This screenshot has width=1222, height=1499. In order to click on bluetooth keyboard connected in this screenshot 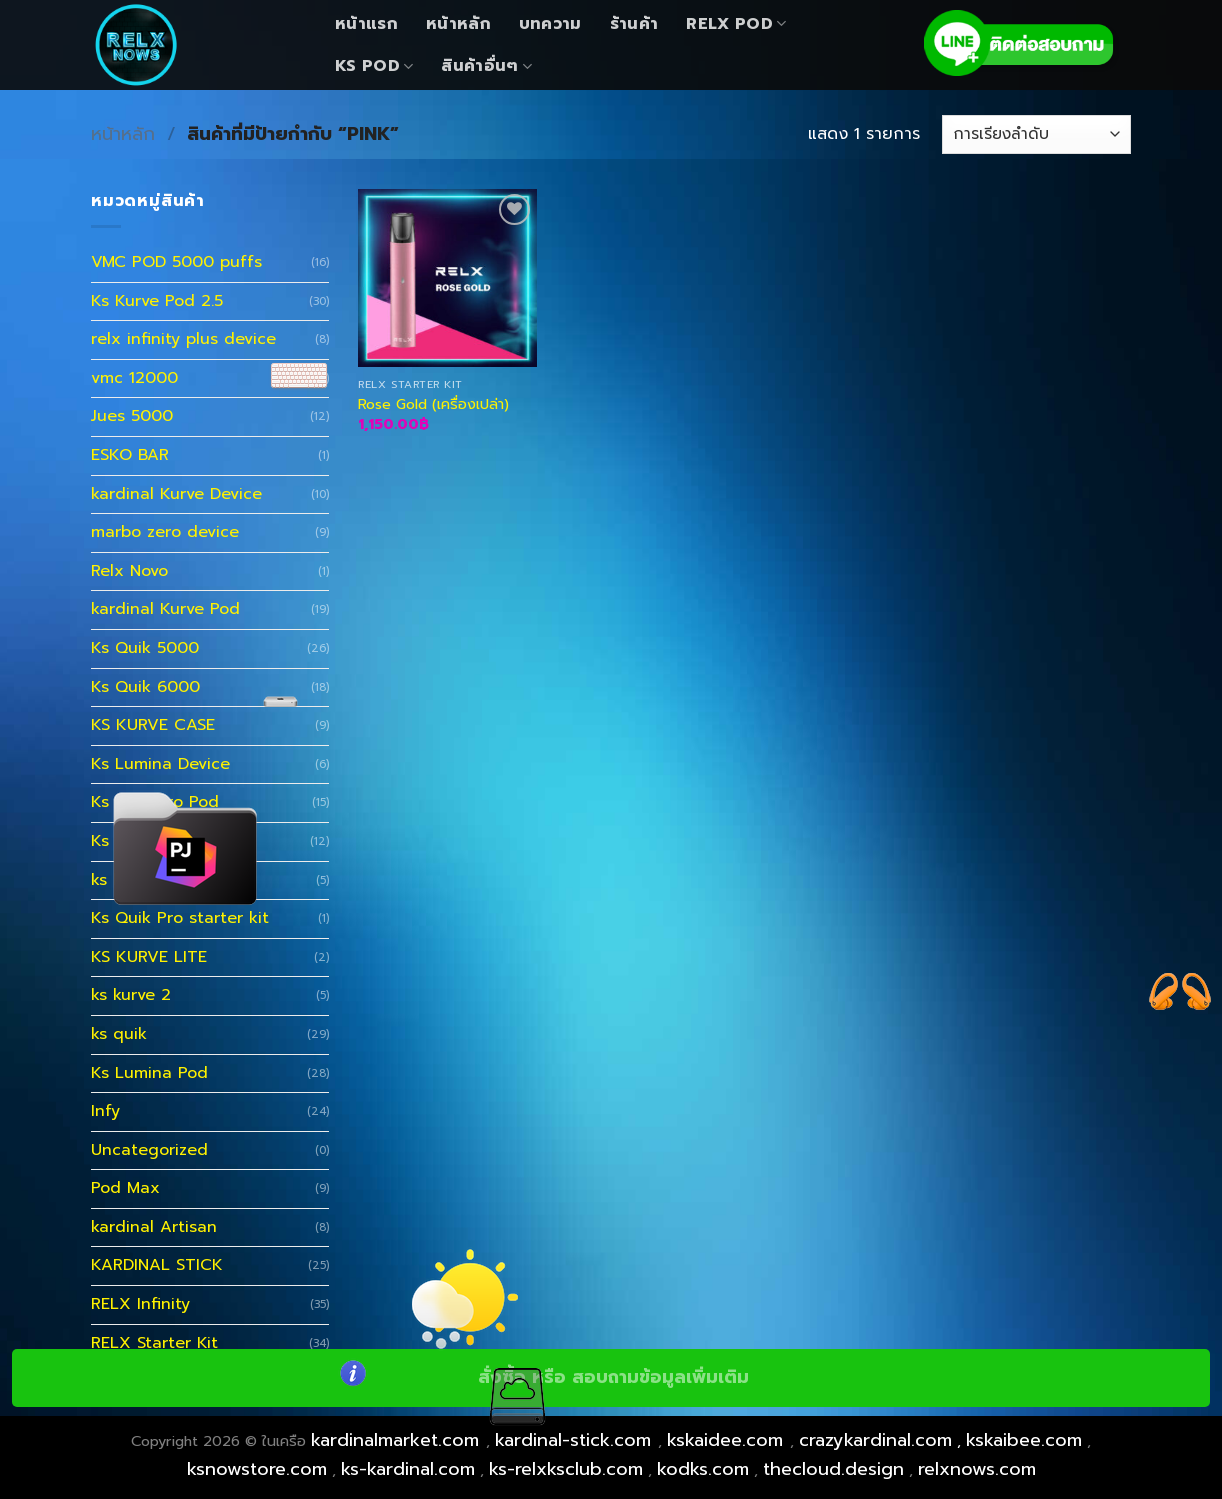, I will do `click(299, 376)`.